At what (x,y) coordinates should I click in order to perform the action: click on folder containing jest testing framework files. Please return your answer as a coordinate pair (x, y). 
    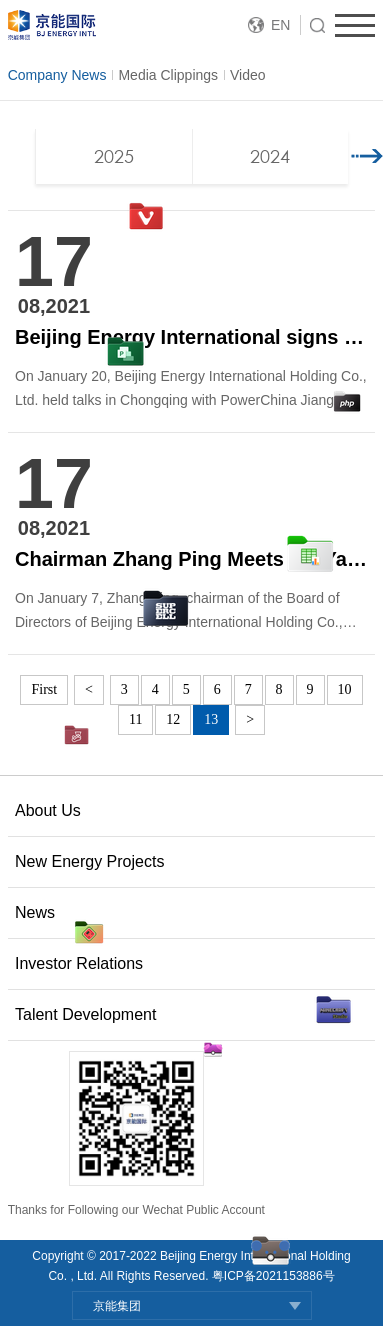
    Looking at the image, I should click on (76, 735).